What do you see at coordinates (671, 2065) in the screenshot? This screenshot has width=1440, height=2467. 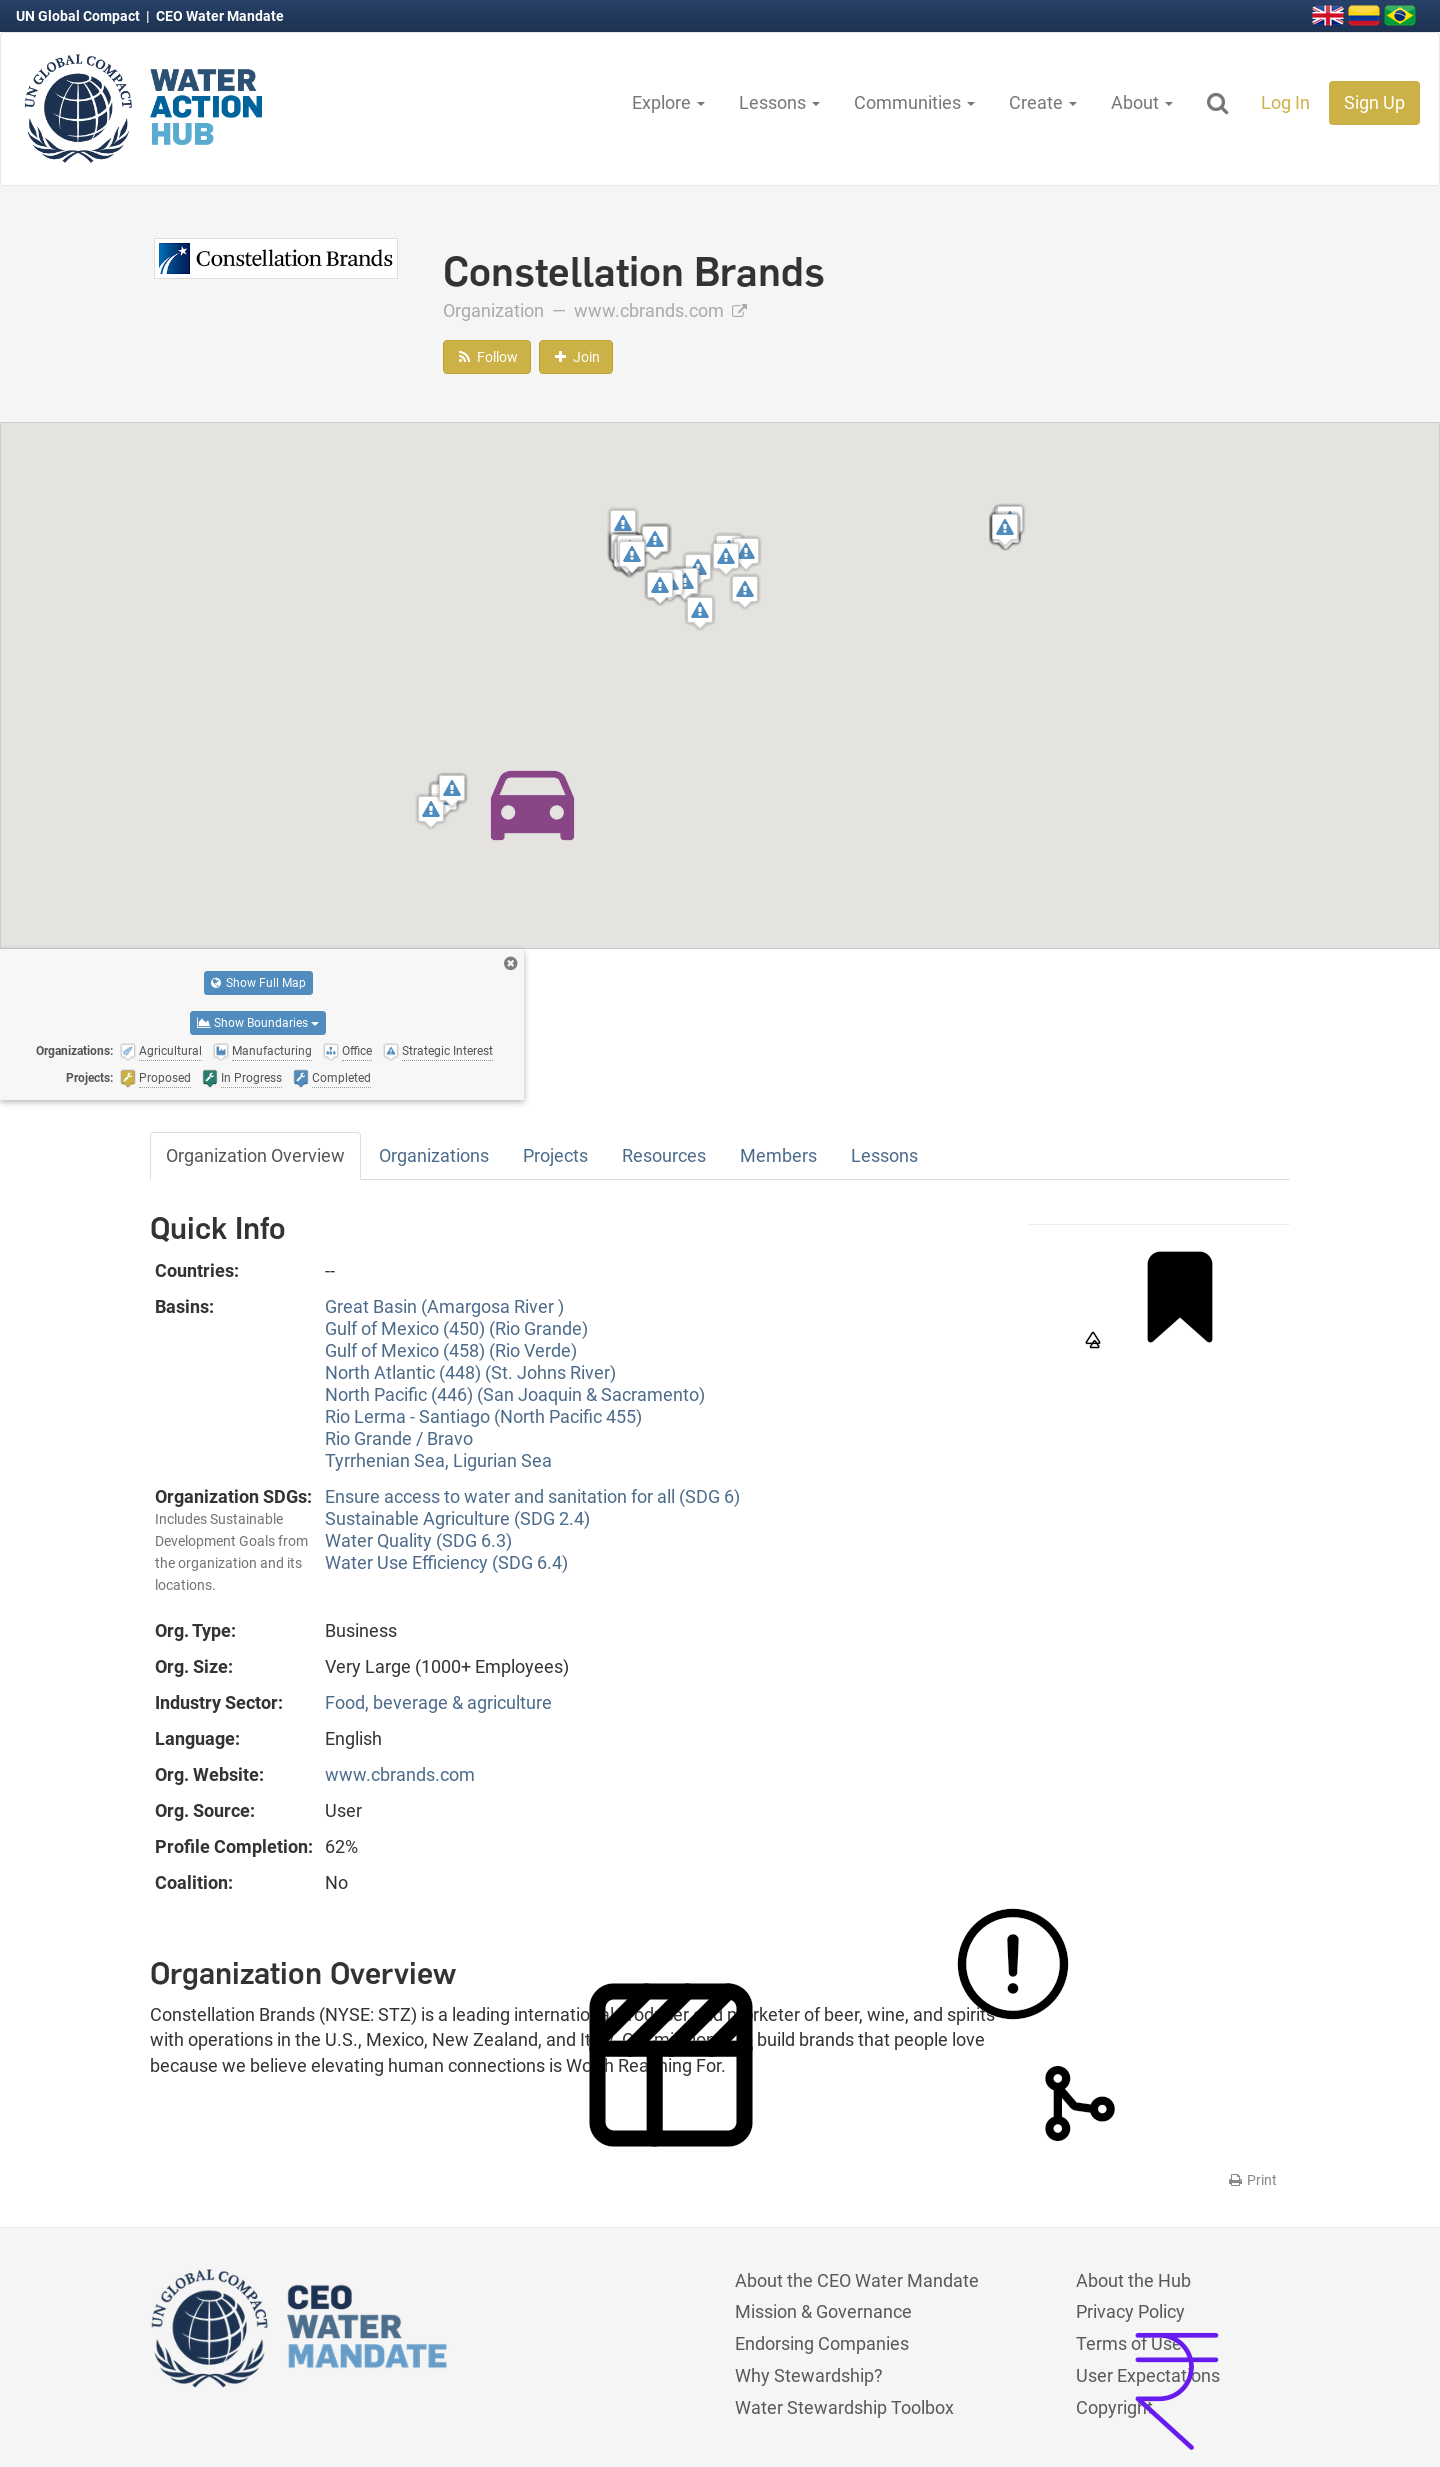 I see `insert a new row into a table` at bounding box center [671, 2065].